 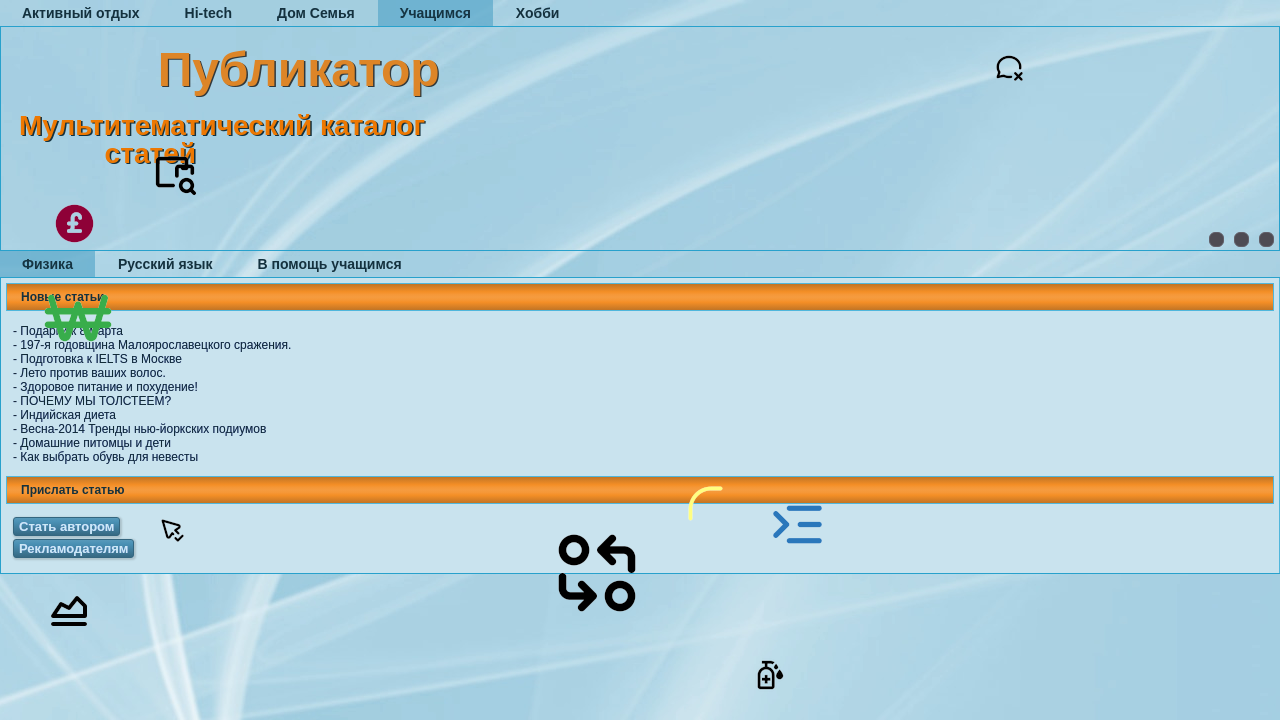 What do you see at coordinates (705, 503) in the screenshot?
I see `apply rounded corner radius to element` at bounding box center [705, 503].